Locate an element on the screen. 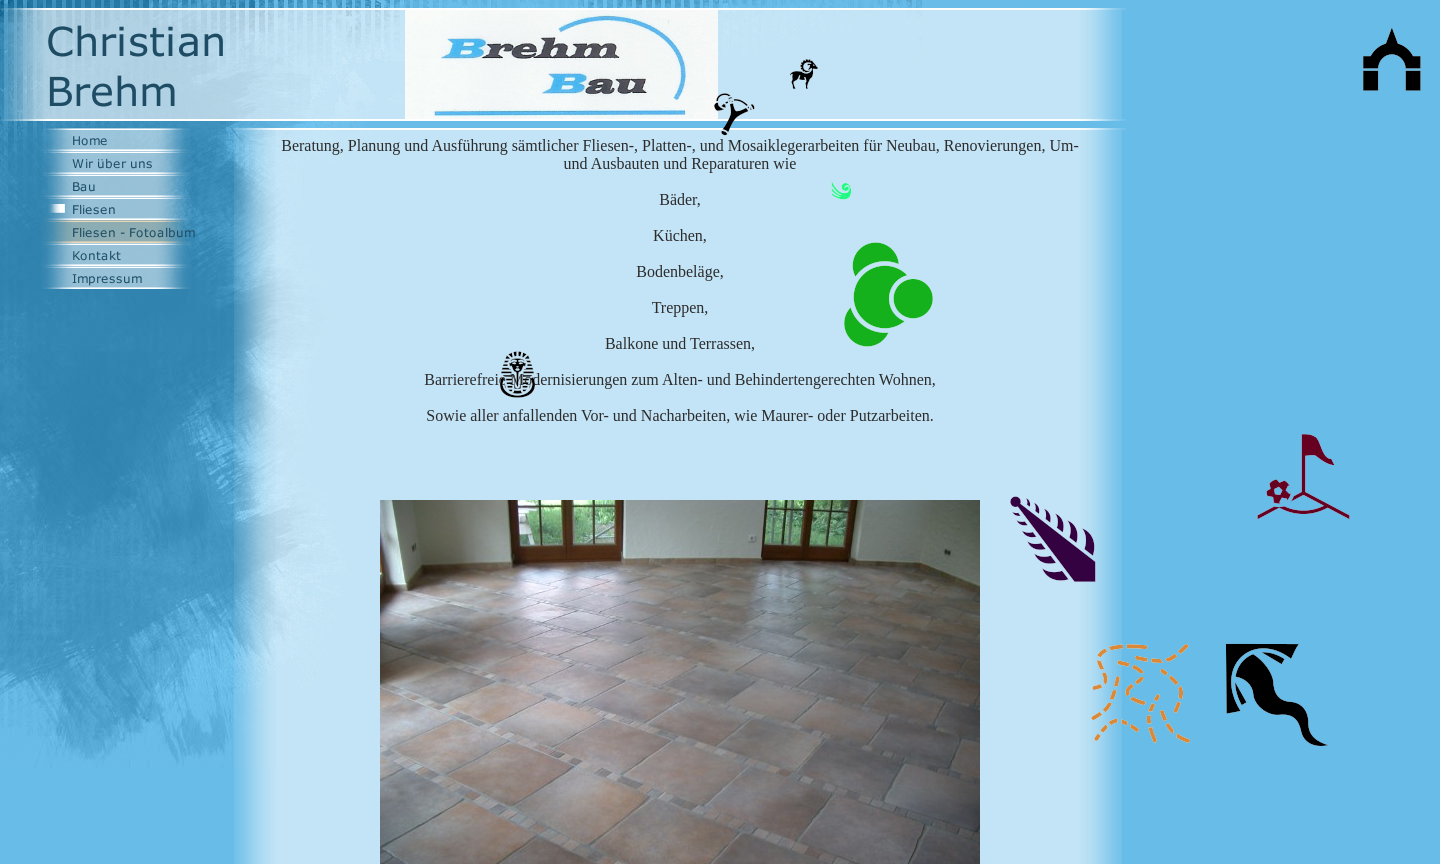 Image resolution: width=1440 pixels, height=864 pixels. access bridge-building or construction features is located at coordinates (1392, 59).